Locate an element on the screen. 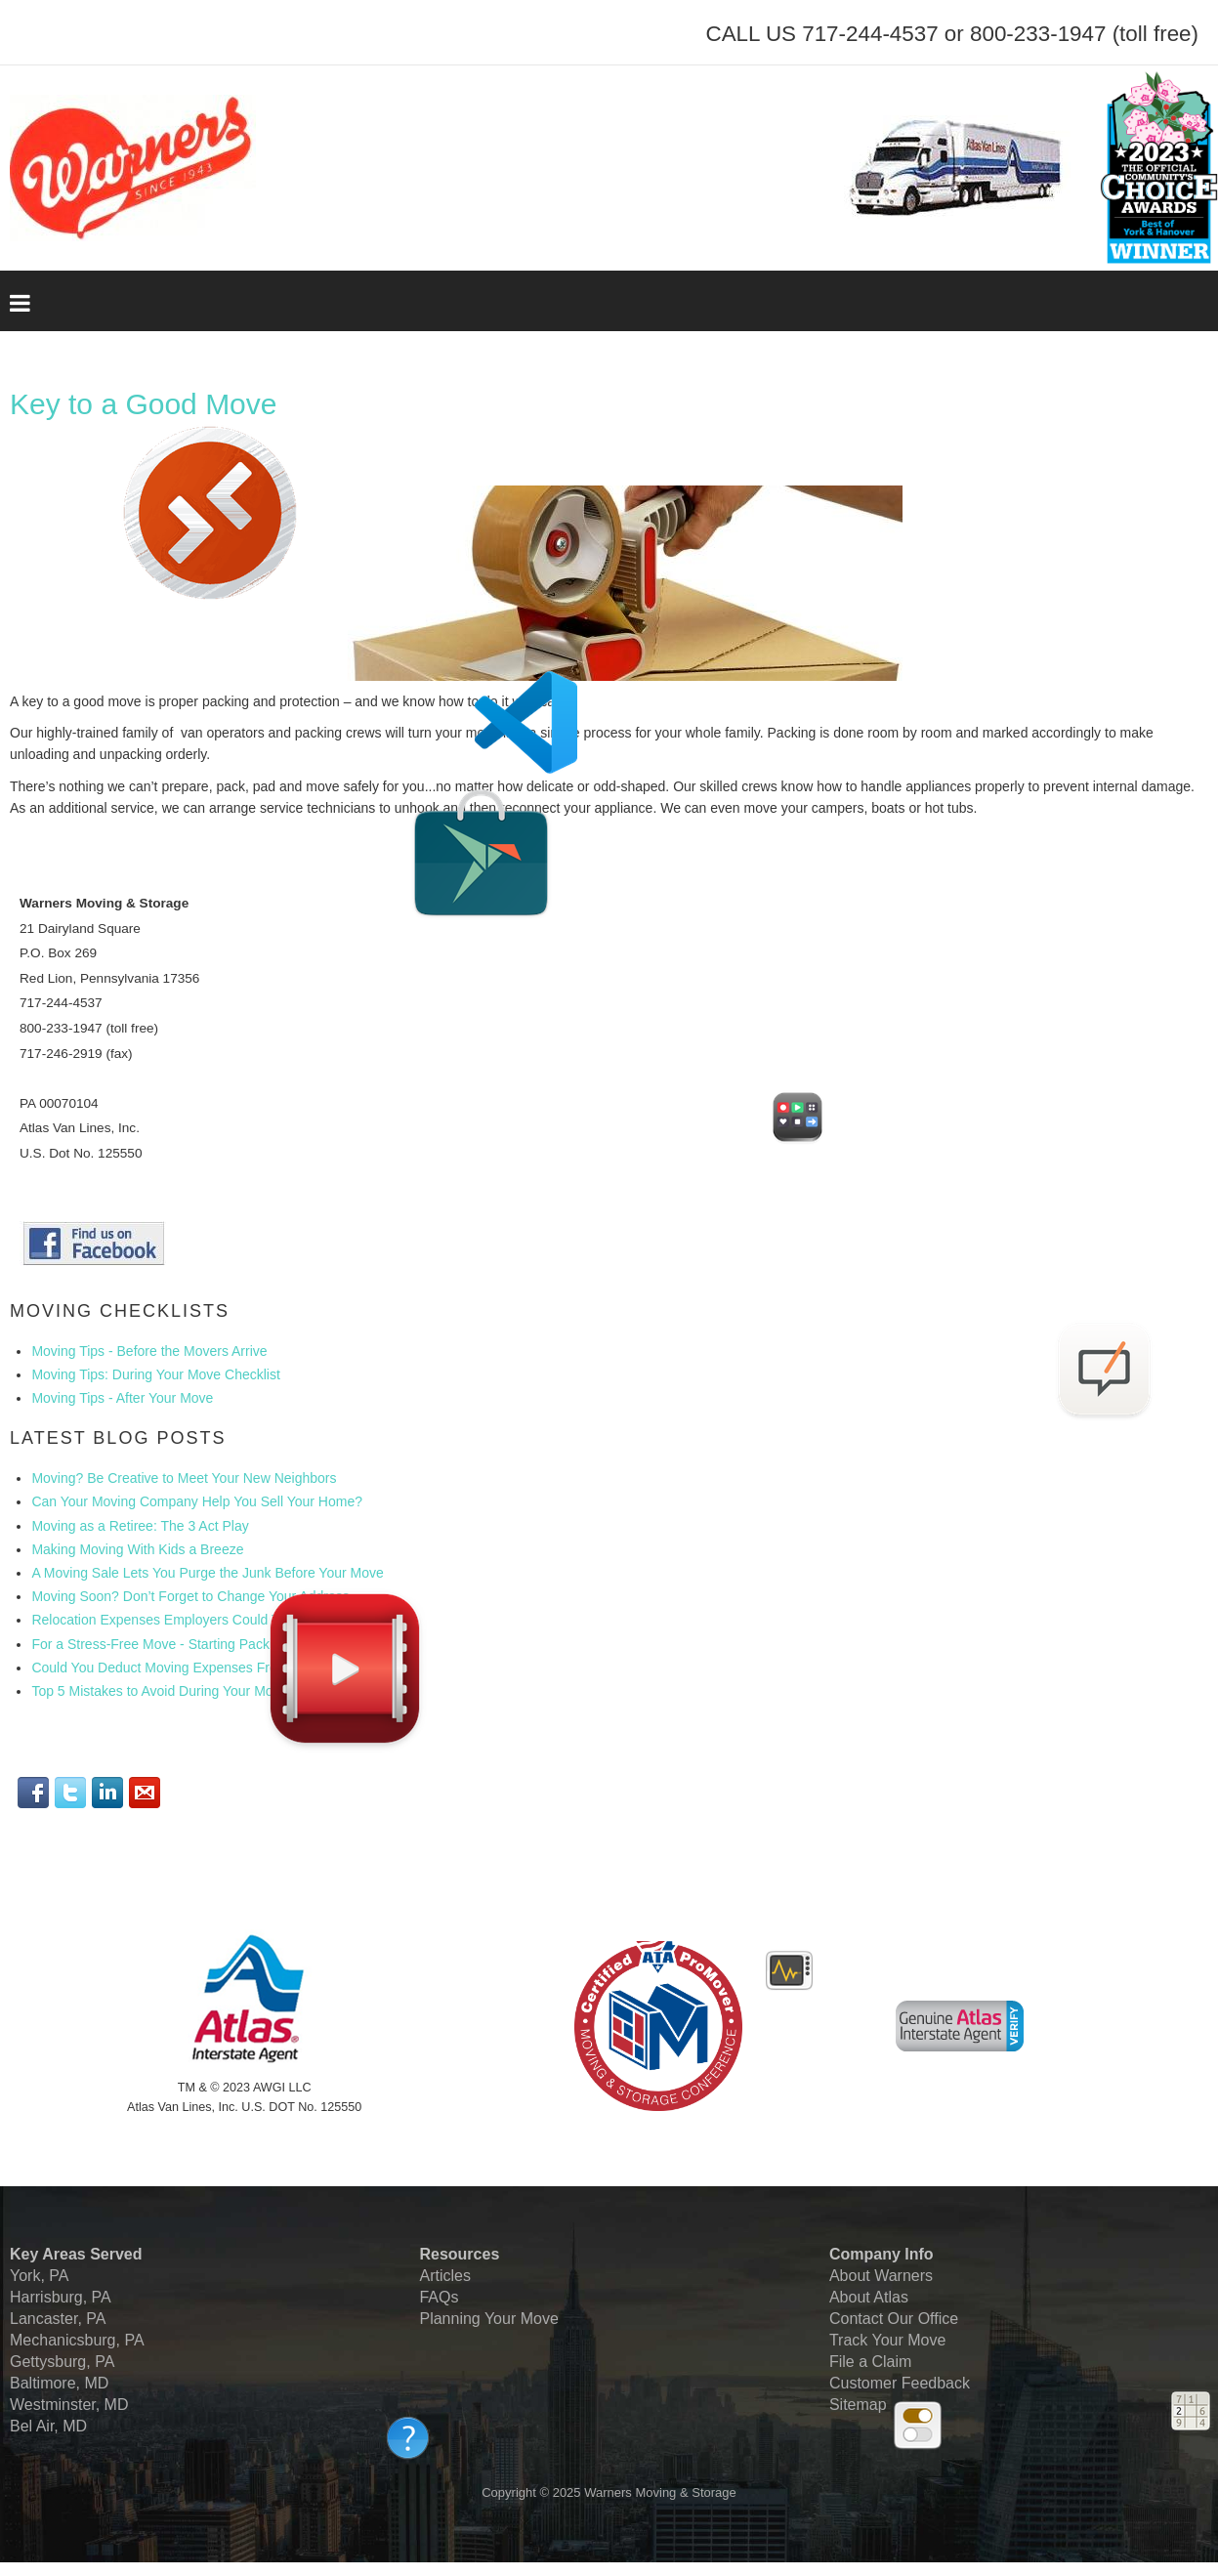  open system monitor application is located at coordinates (789, 1970).